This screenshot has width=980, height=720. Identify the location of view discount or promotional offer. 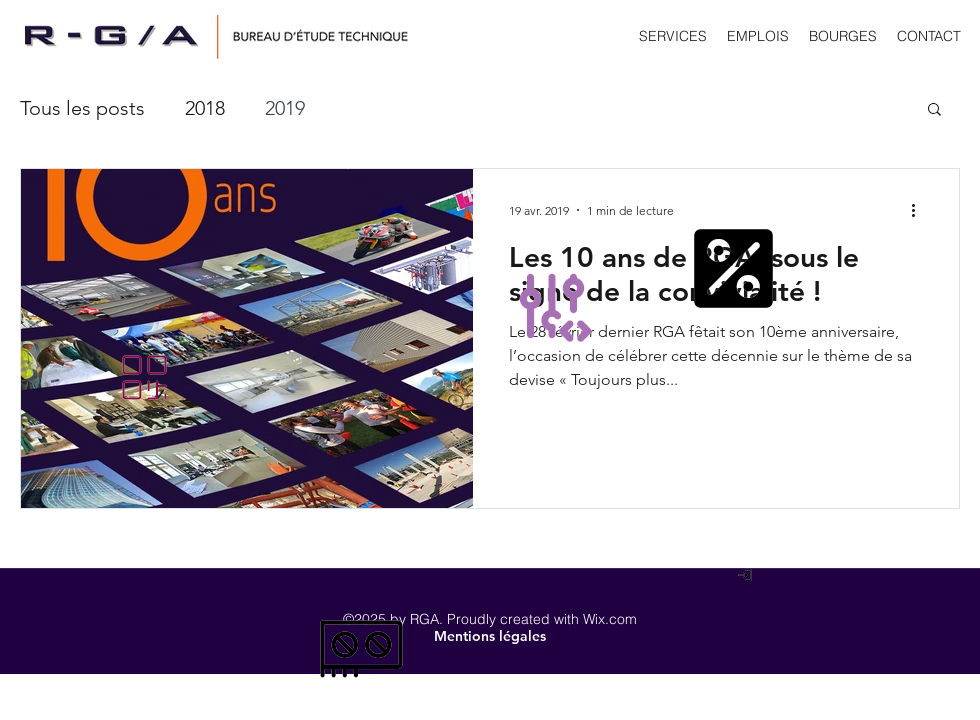
(733, 268).